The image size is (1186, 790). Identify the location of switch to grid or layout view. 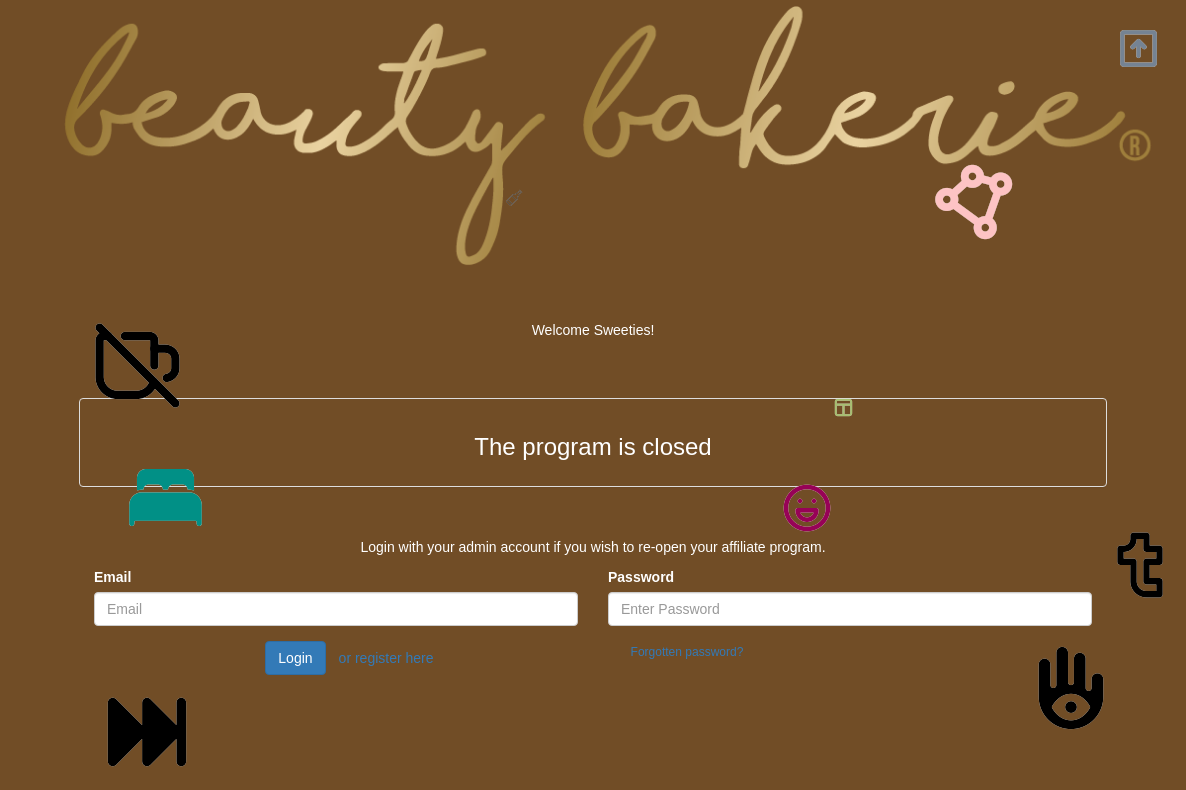
(843, 407).